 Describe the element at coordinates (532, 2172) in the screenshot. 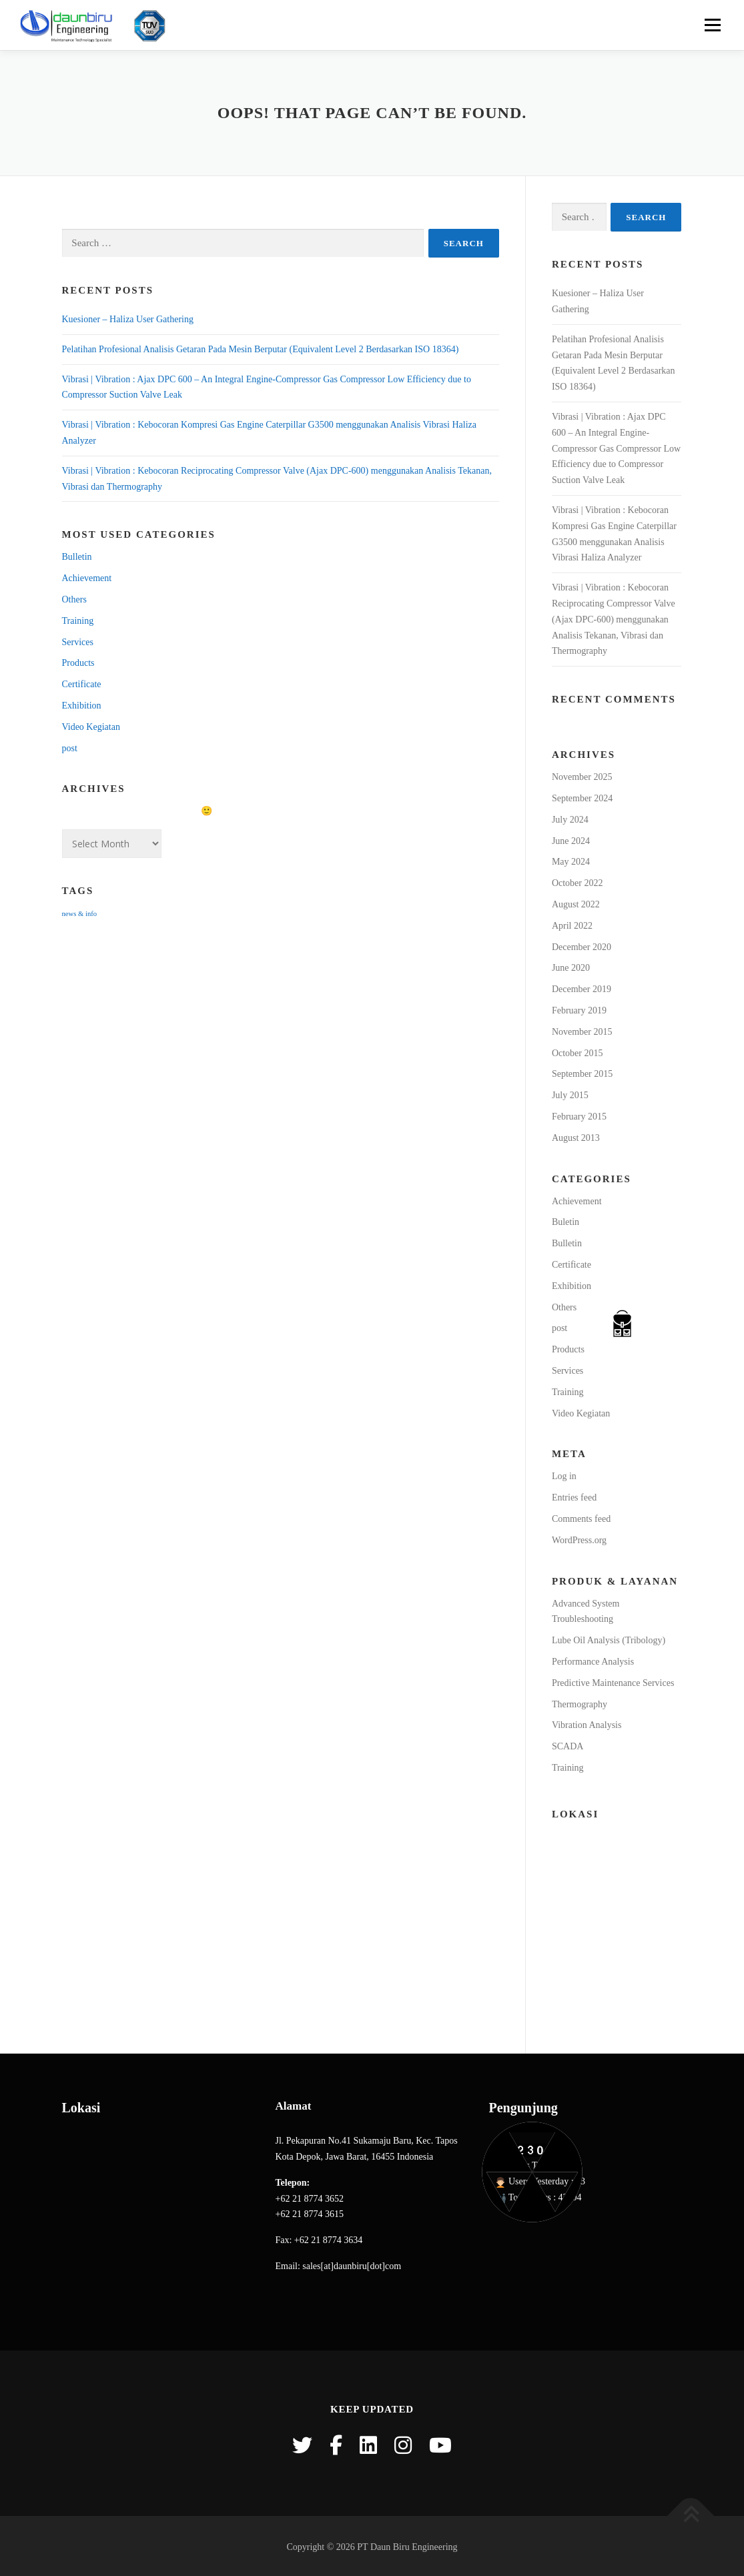

I see `indicates a fallout shelter location` at that location.